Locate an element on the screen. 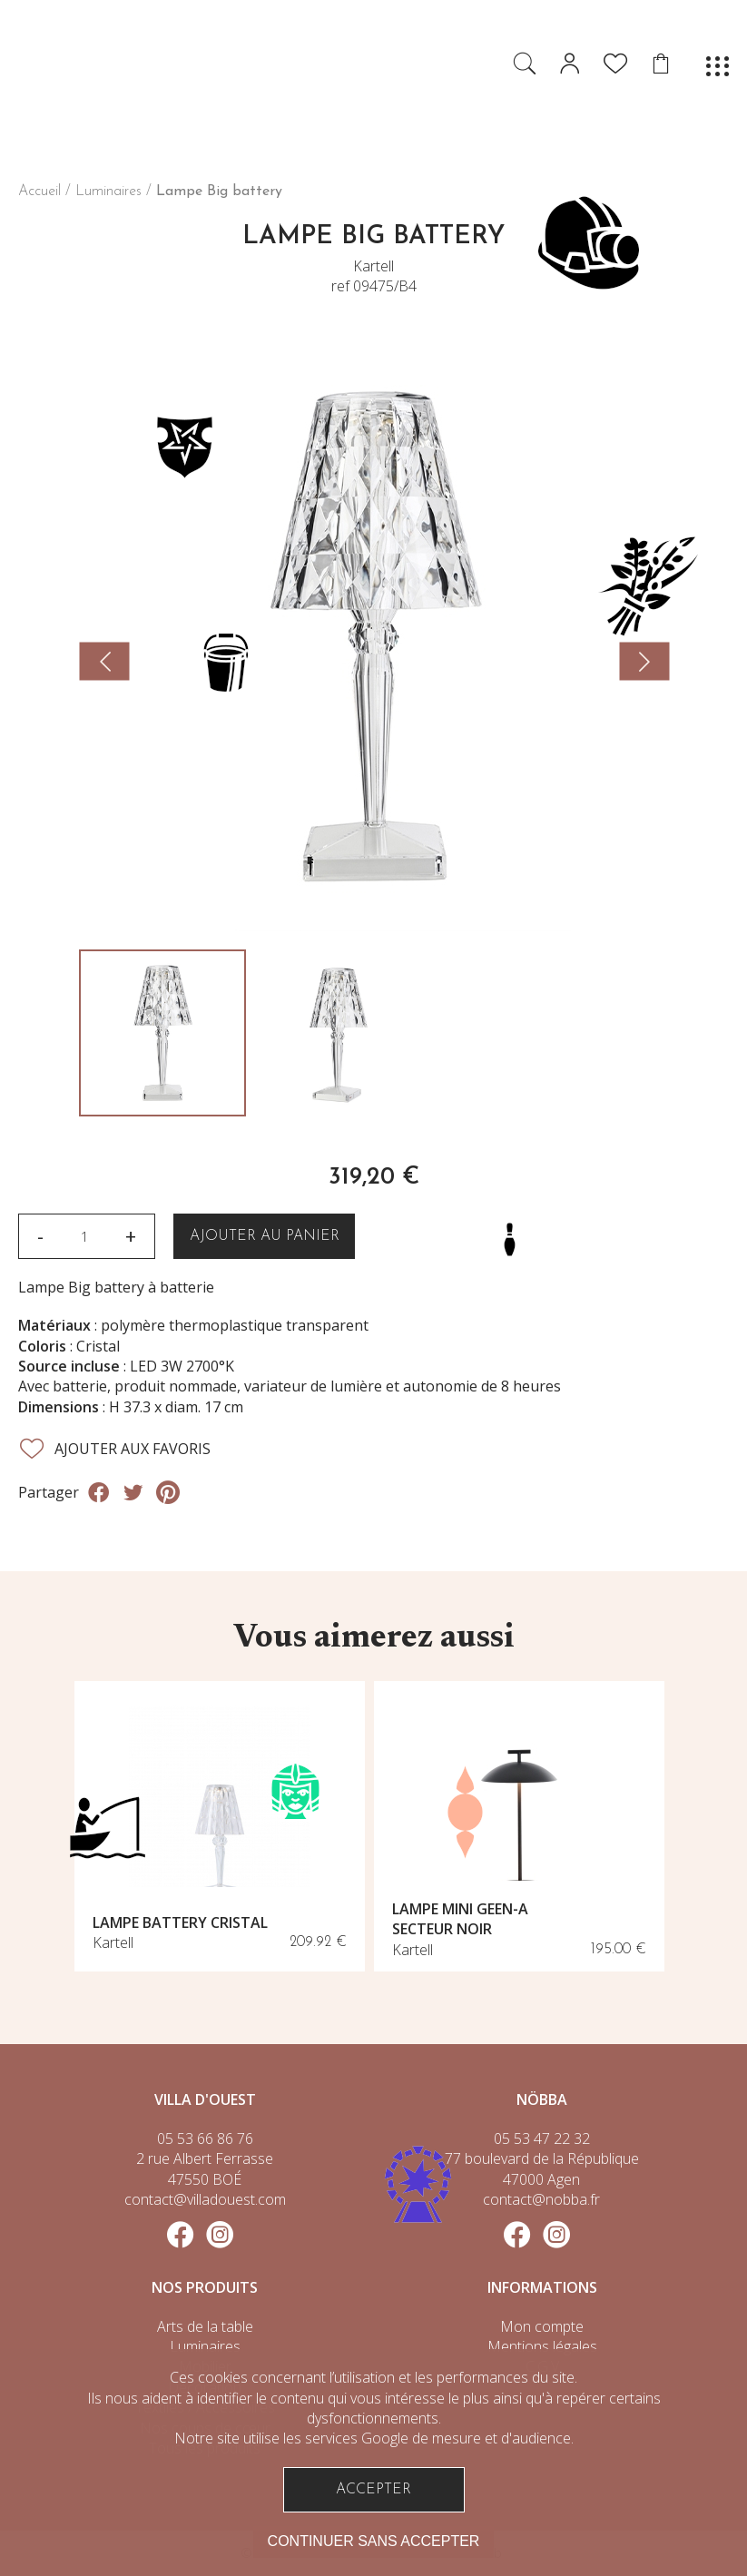 The image size is (747, 2576). indicates player has reached level two is located at coordinates (465, 1812).